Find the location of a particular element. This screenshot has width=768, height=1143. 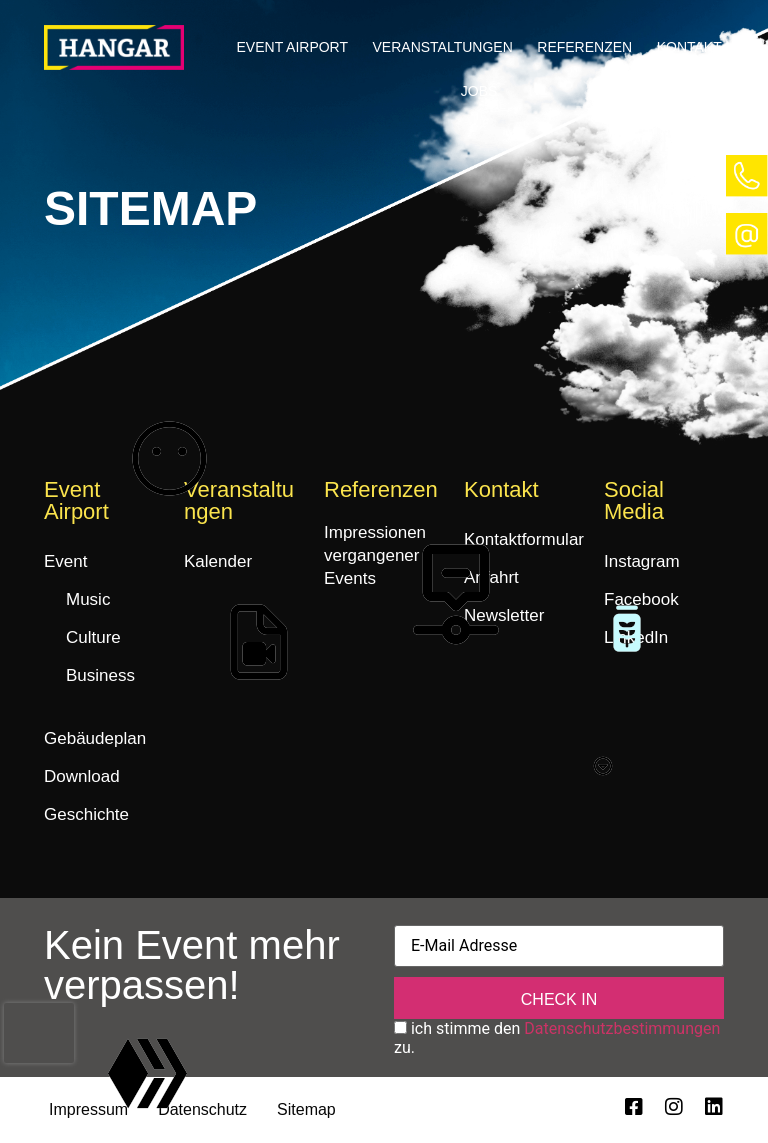

expand dropdown menu is located at coordinates (603, 766).